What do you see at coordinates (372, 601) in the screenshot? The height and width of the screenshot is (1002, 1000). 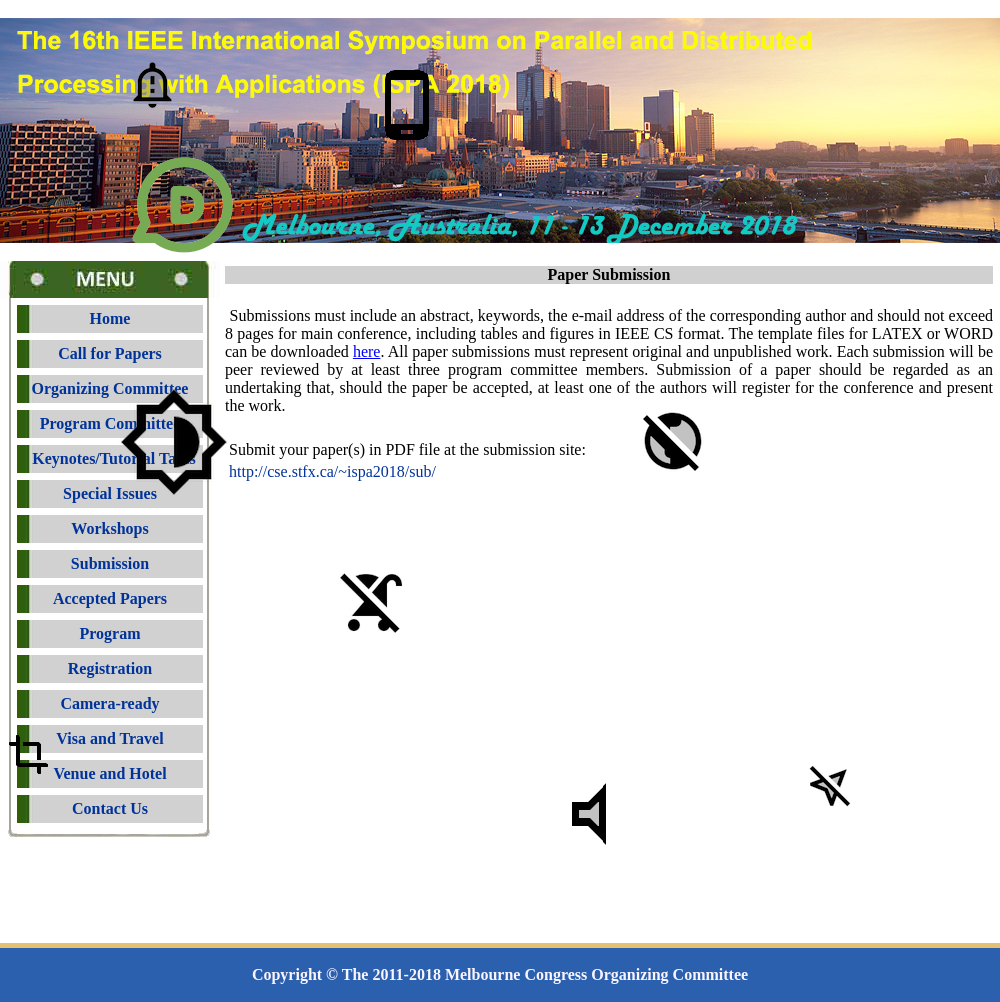 I see `indicates strollers are not permitted in this area` at bounding box center [372, 601].